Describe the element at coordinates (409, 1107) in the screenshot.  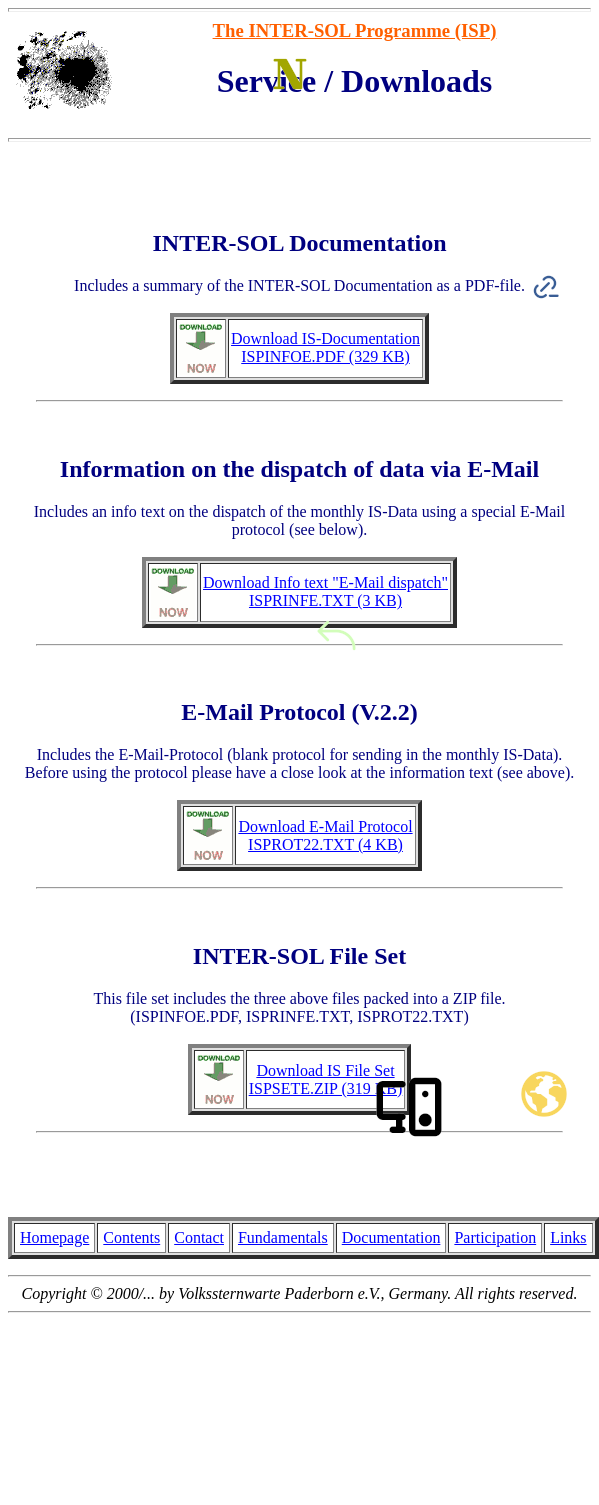
I see `view connected devices` at that location.